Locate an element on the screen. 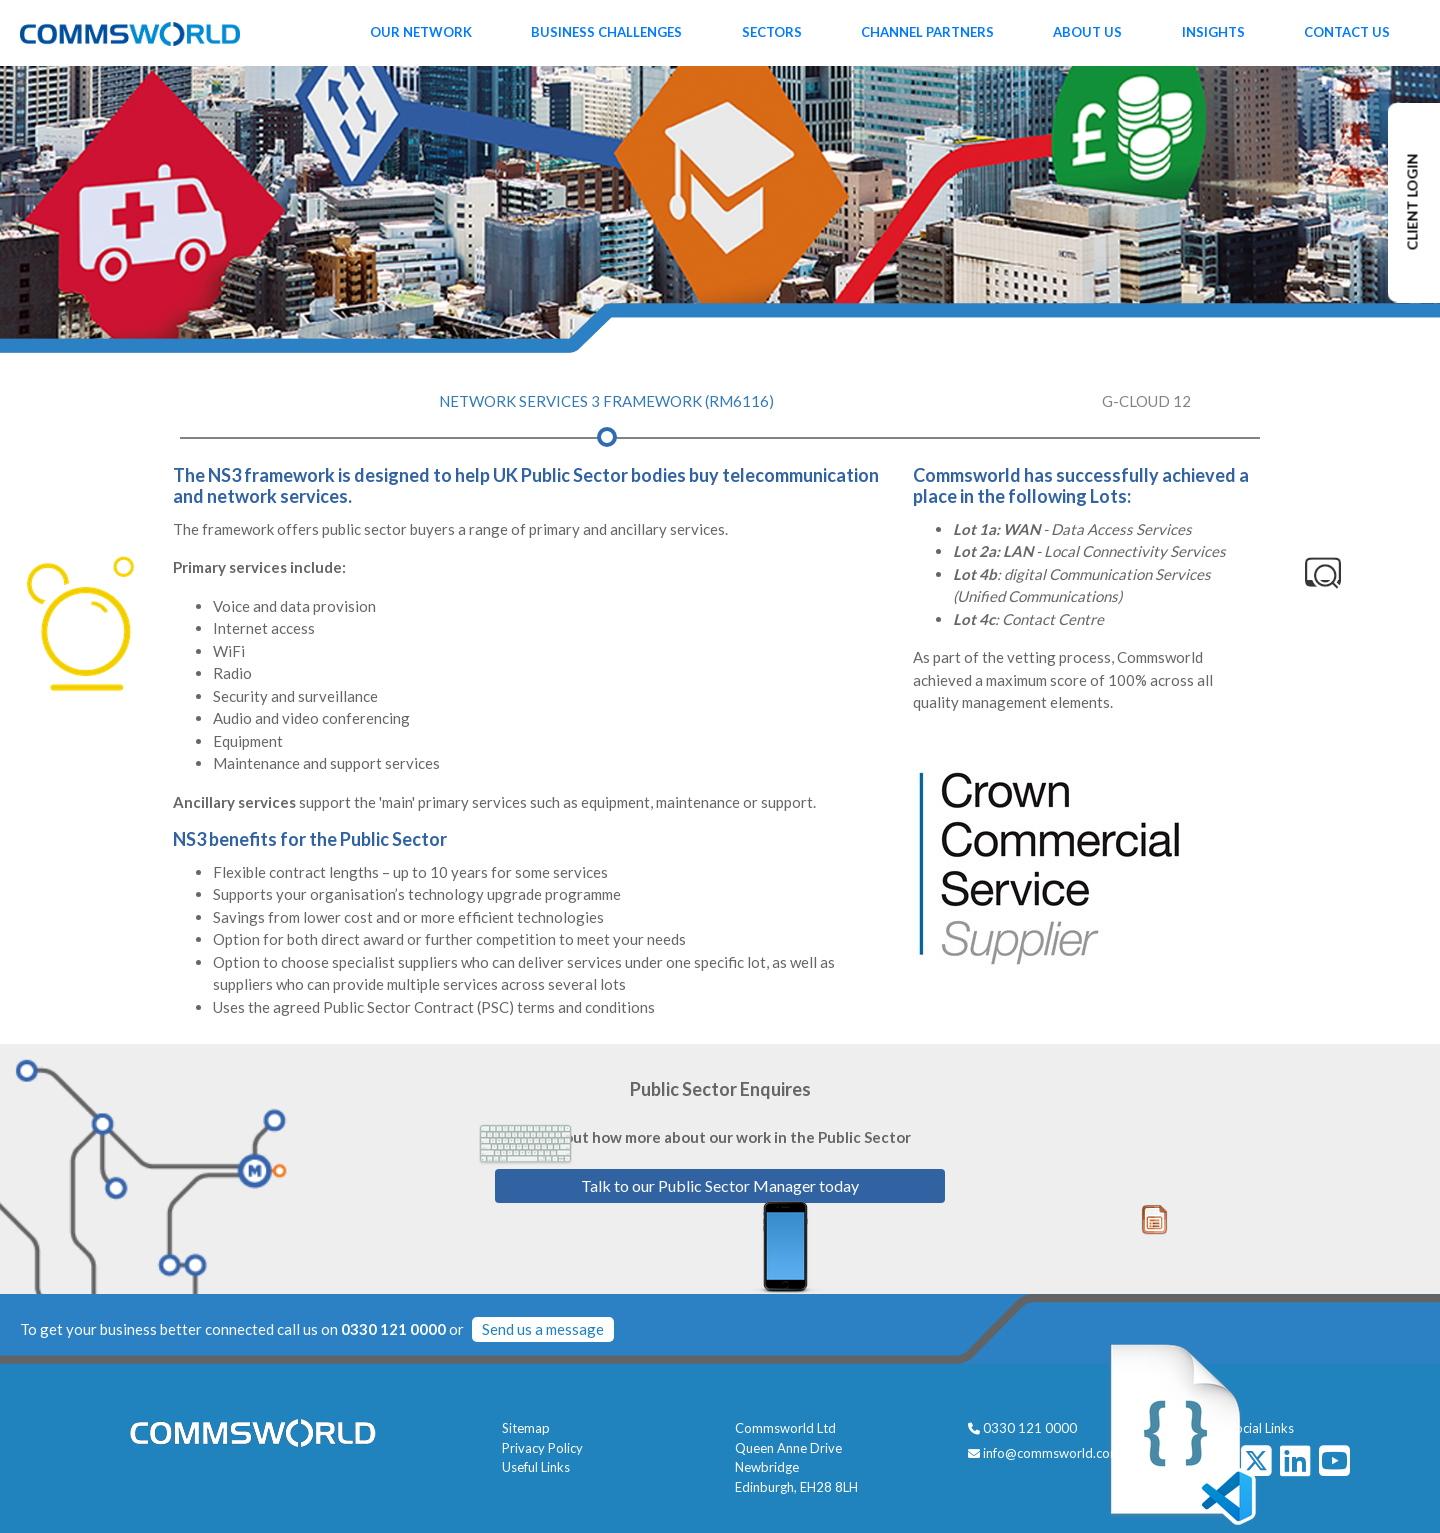  libreoffice impress presentation template file is located at coordinates (1154, 1219).